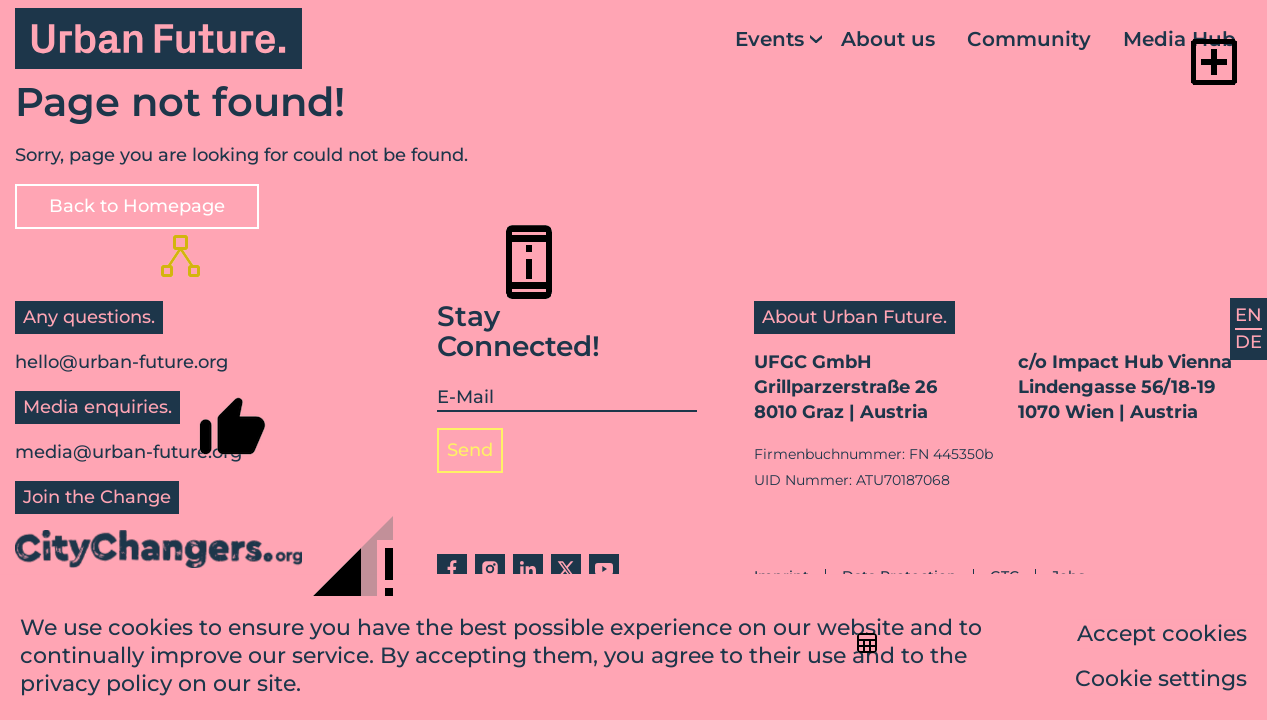 The width and height of the screenshot is (1267, 720). Describe the element at coordinates (867, 643) in the screenshot. I see `open spreadsheet or data table` at that location.